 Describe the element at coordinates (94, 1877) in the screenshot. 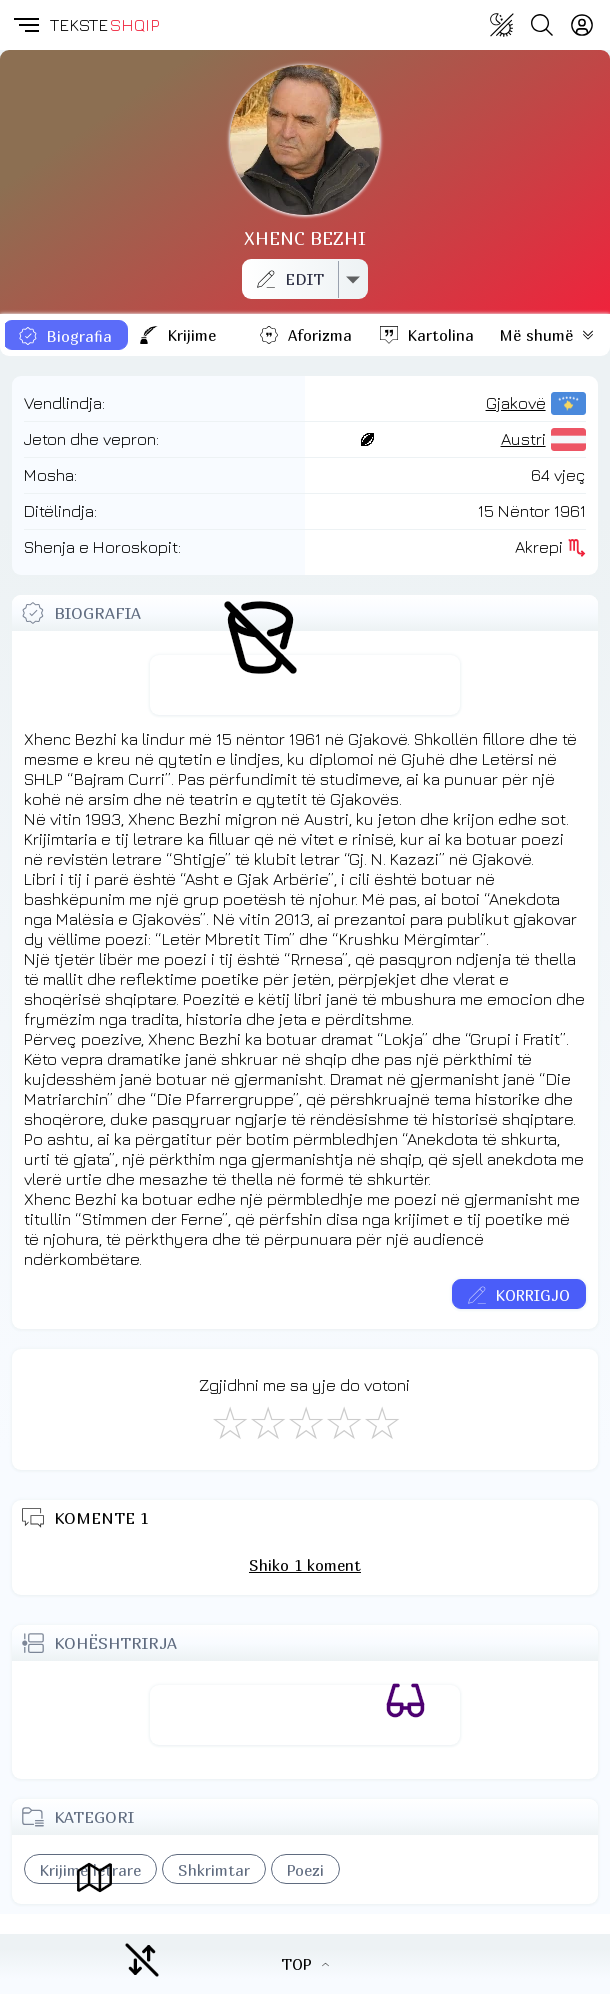

I see `view map or location` at that location.